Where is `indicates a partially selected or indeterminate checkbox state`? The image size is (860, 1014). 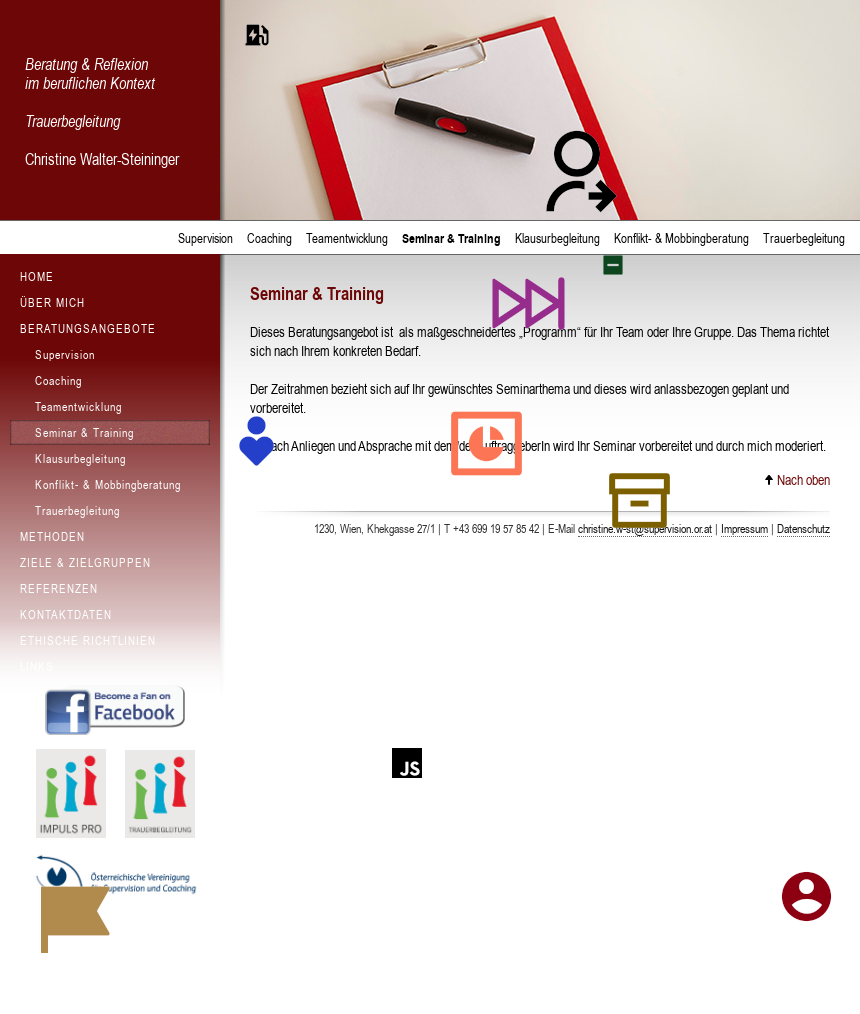 indicates a partially selected or indeterminate checkbox state is located at coordinates (613, 265).